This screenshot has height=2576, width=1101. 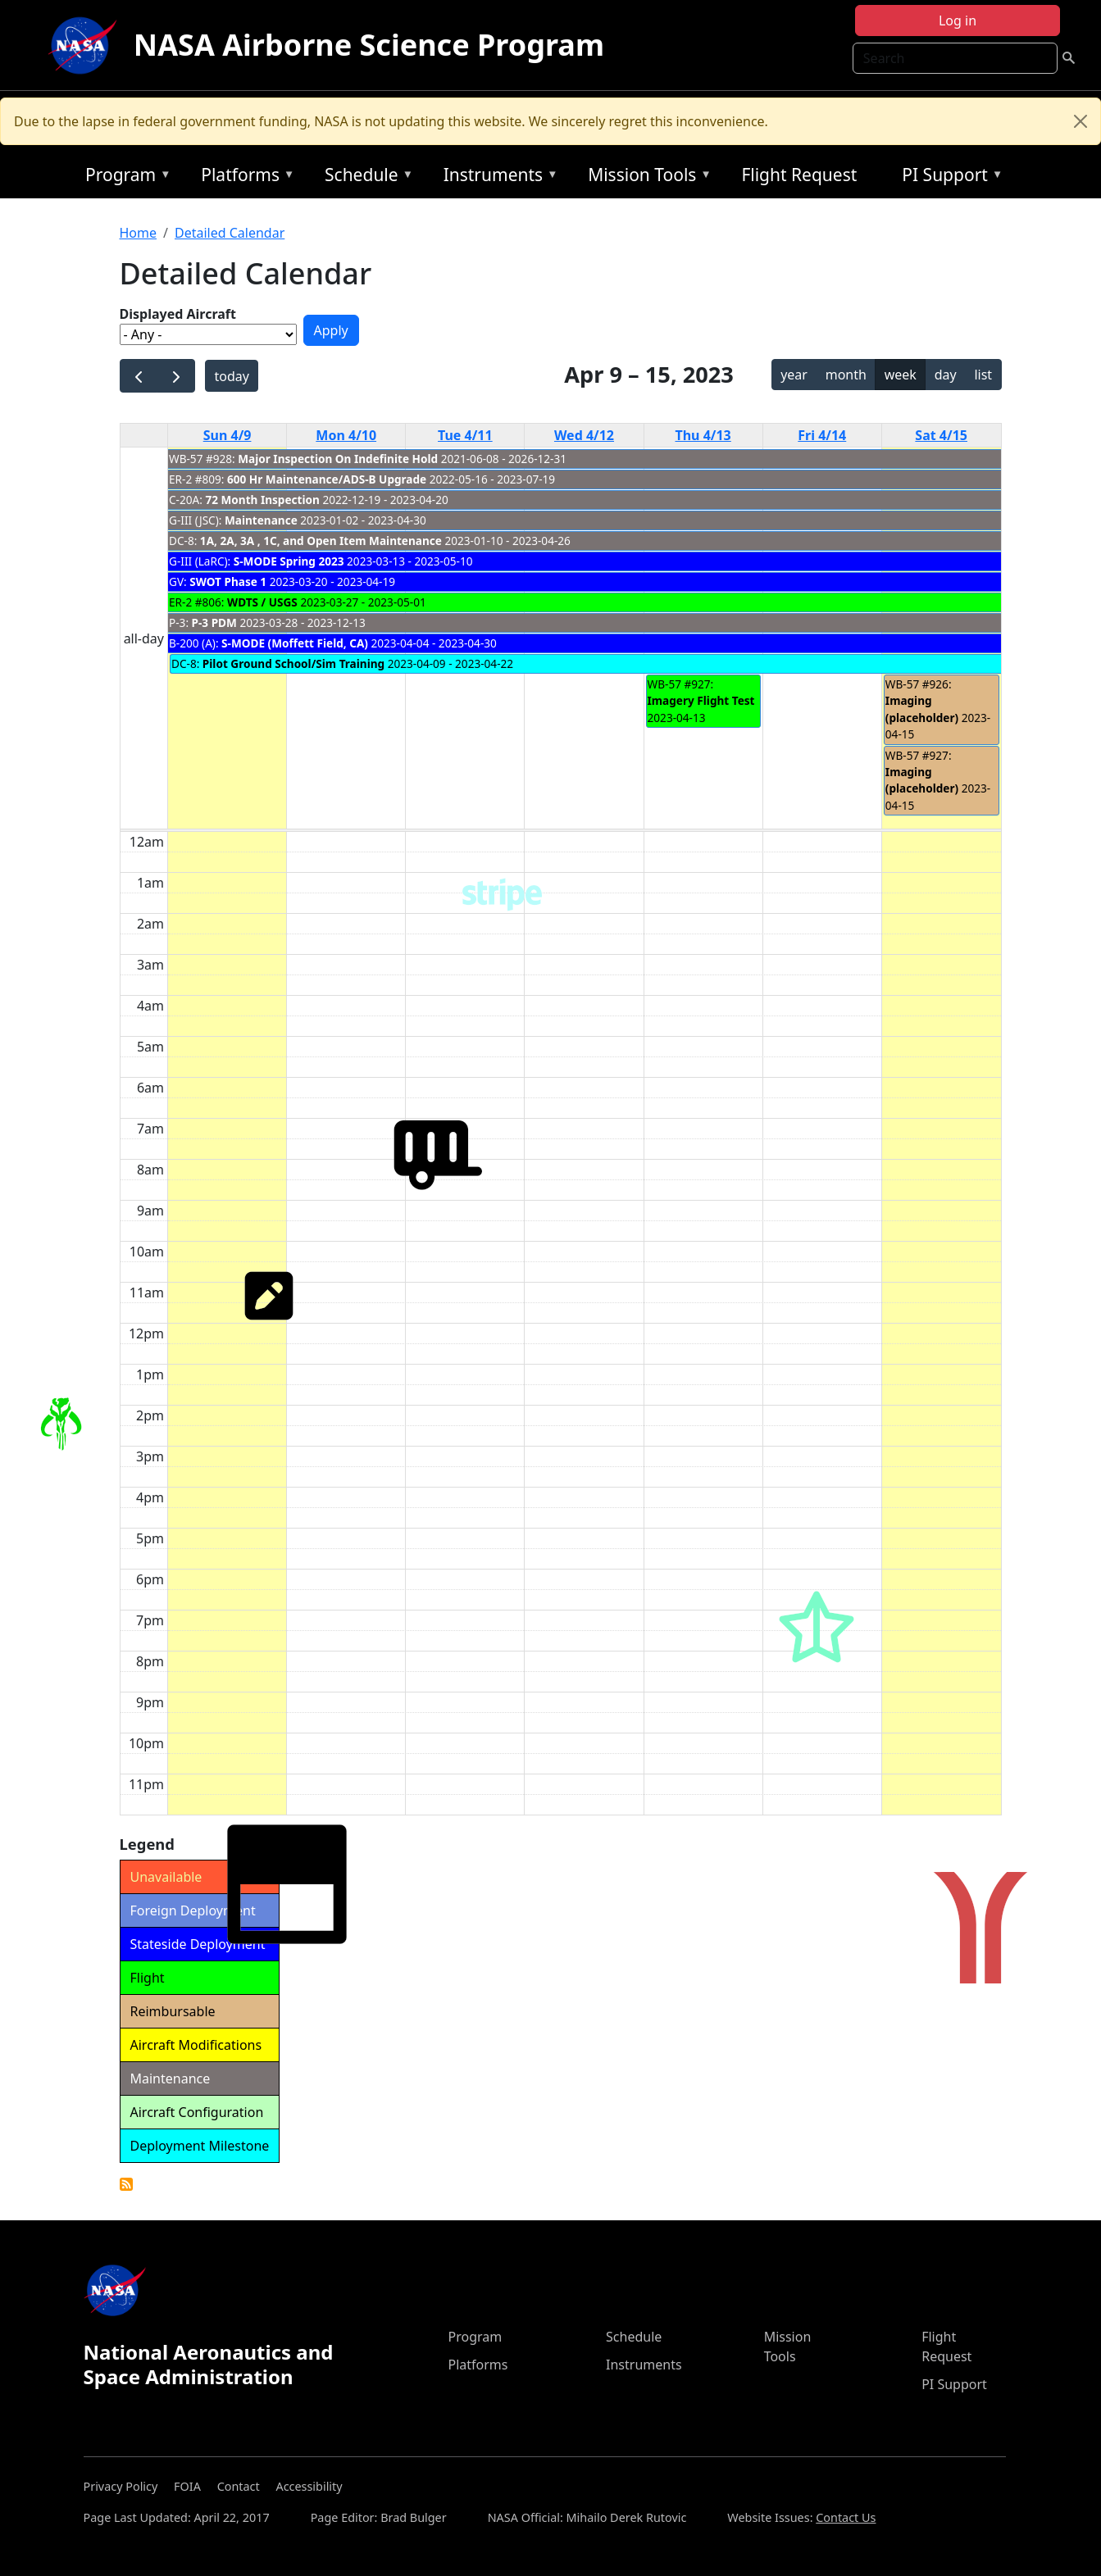 What do you see at coordinates (980, 1928) in the screenshot?
I see `Guangzhou Metro app or service` at bounding box center [980, 1928].